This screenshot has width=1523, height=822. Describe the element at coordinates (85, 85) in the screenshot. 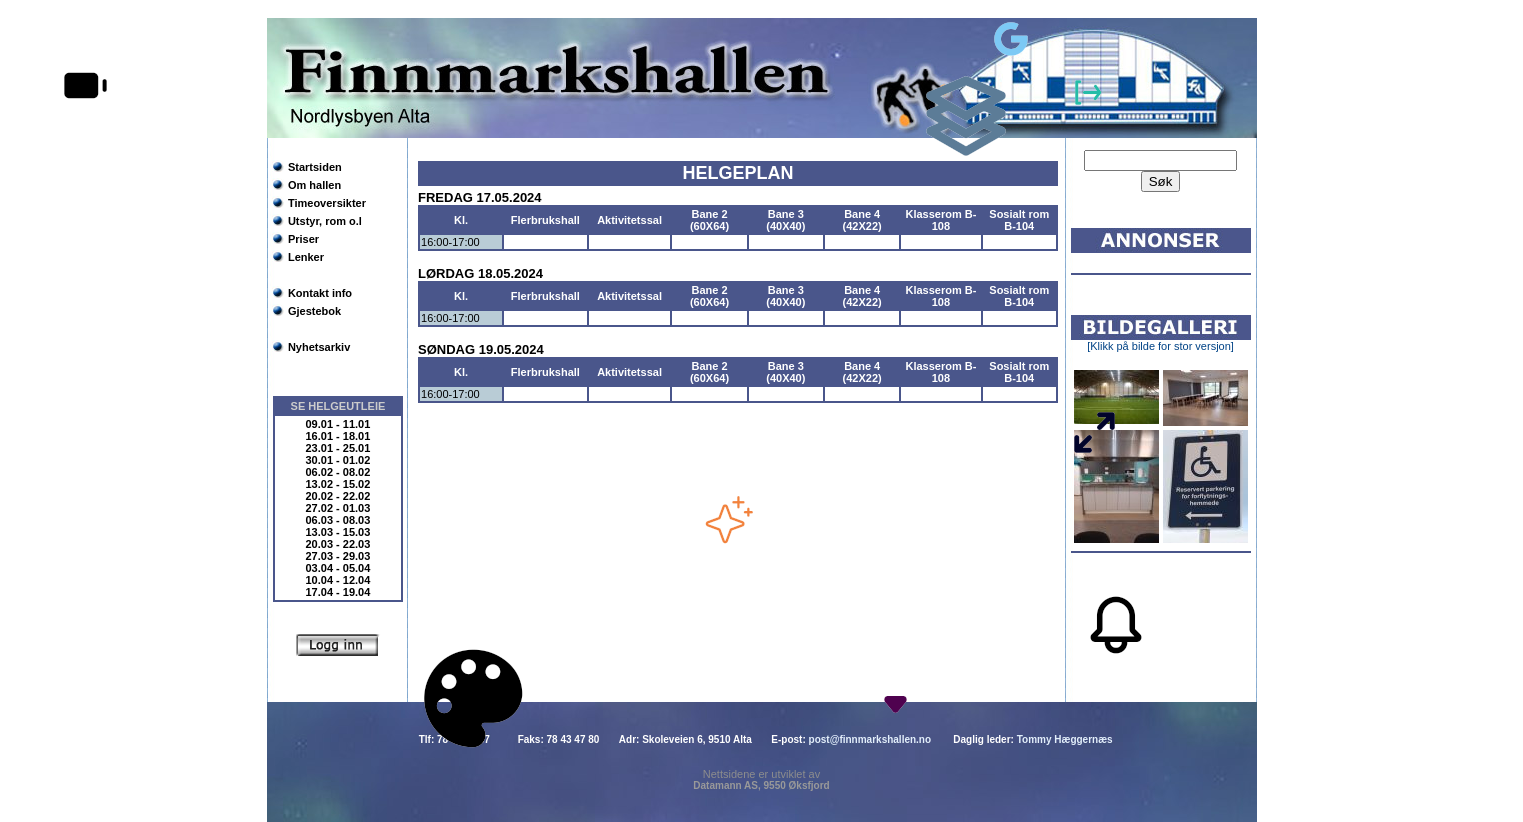

I see `shows current battery level` at that location.